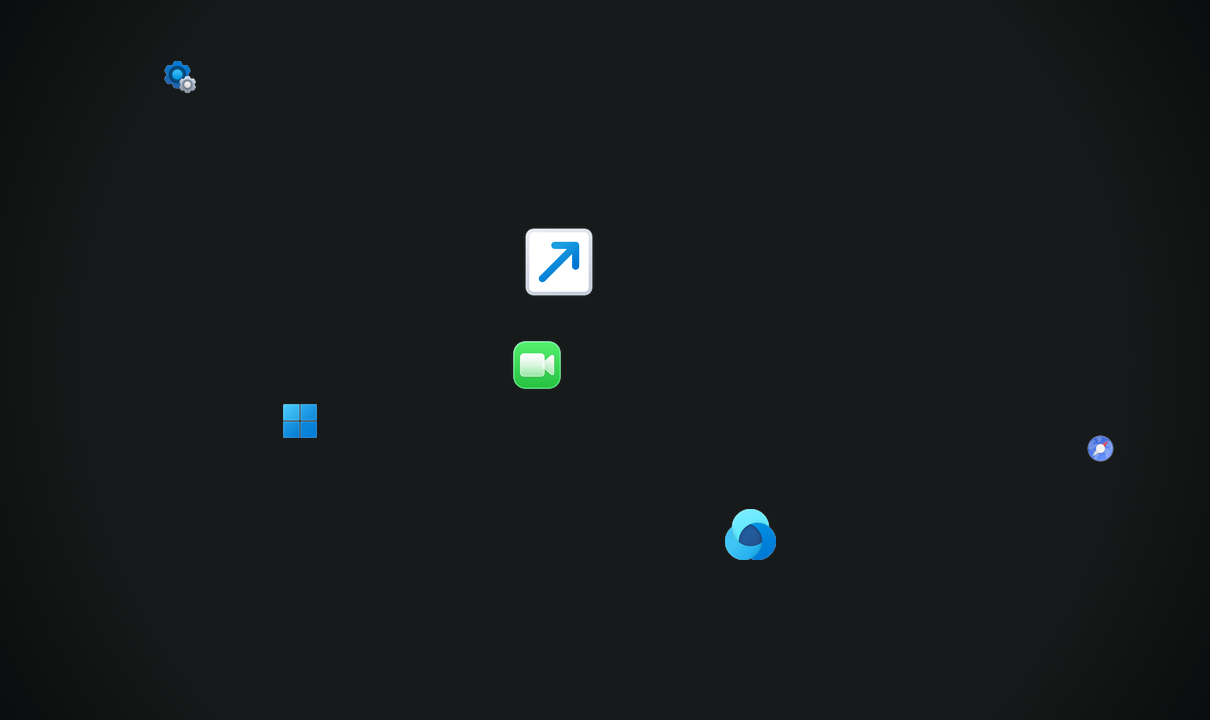 This screenshot has width=1210, height=720. Describe the element at coordinates (537, 365) in the screenshot. I see `open video player application` at that location.